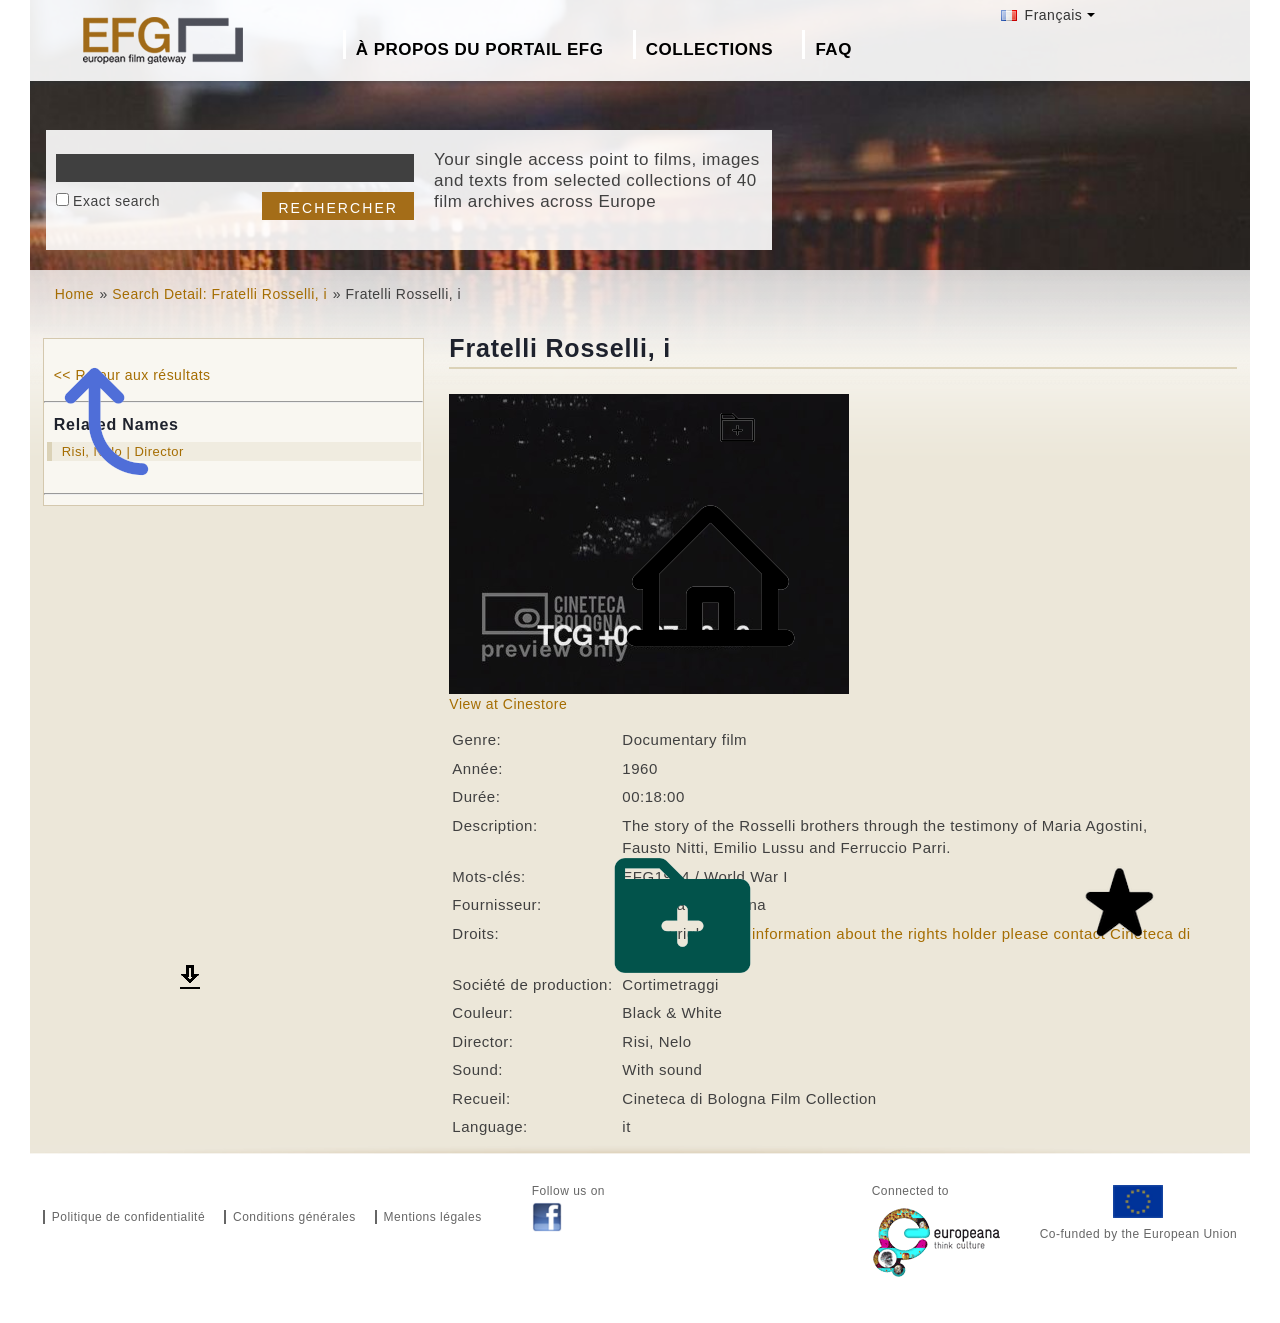  Describe the element at coordinates (737, 427) in the screenshot. I see `create a new folder` at that location.